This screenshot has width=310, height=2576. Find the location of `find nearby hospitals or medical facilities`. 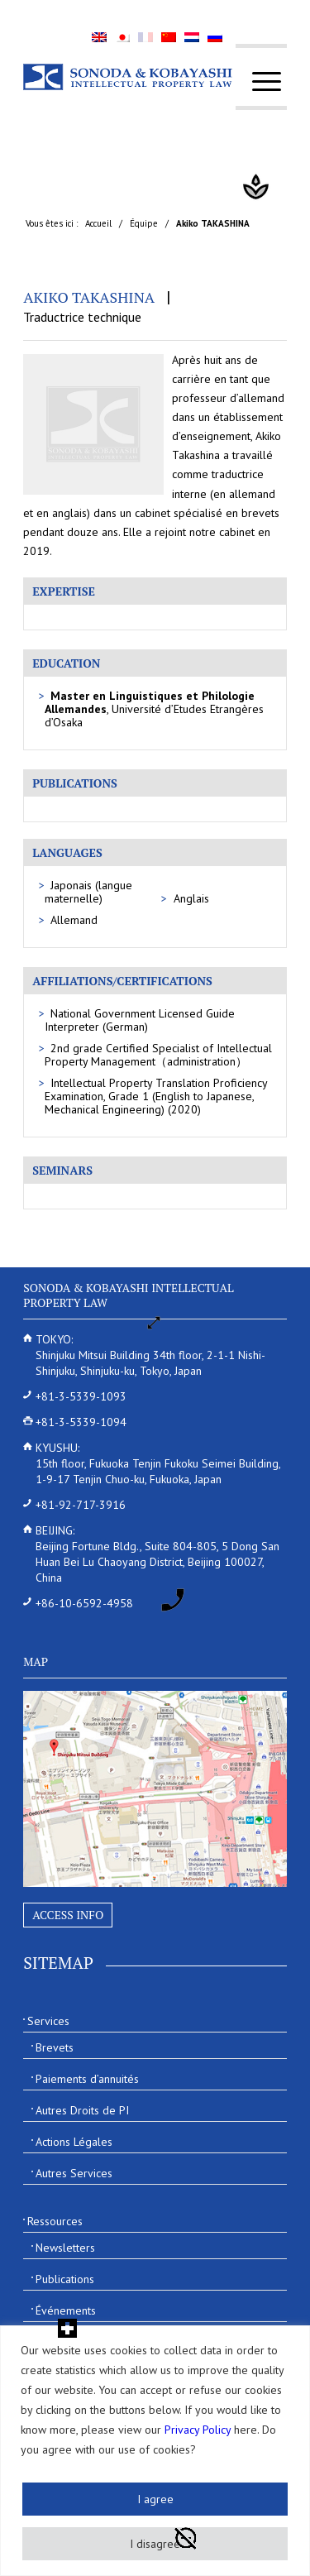

find nearby hospitals or medical facilities is located at coordinates (67, 2328).